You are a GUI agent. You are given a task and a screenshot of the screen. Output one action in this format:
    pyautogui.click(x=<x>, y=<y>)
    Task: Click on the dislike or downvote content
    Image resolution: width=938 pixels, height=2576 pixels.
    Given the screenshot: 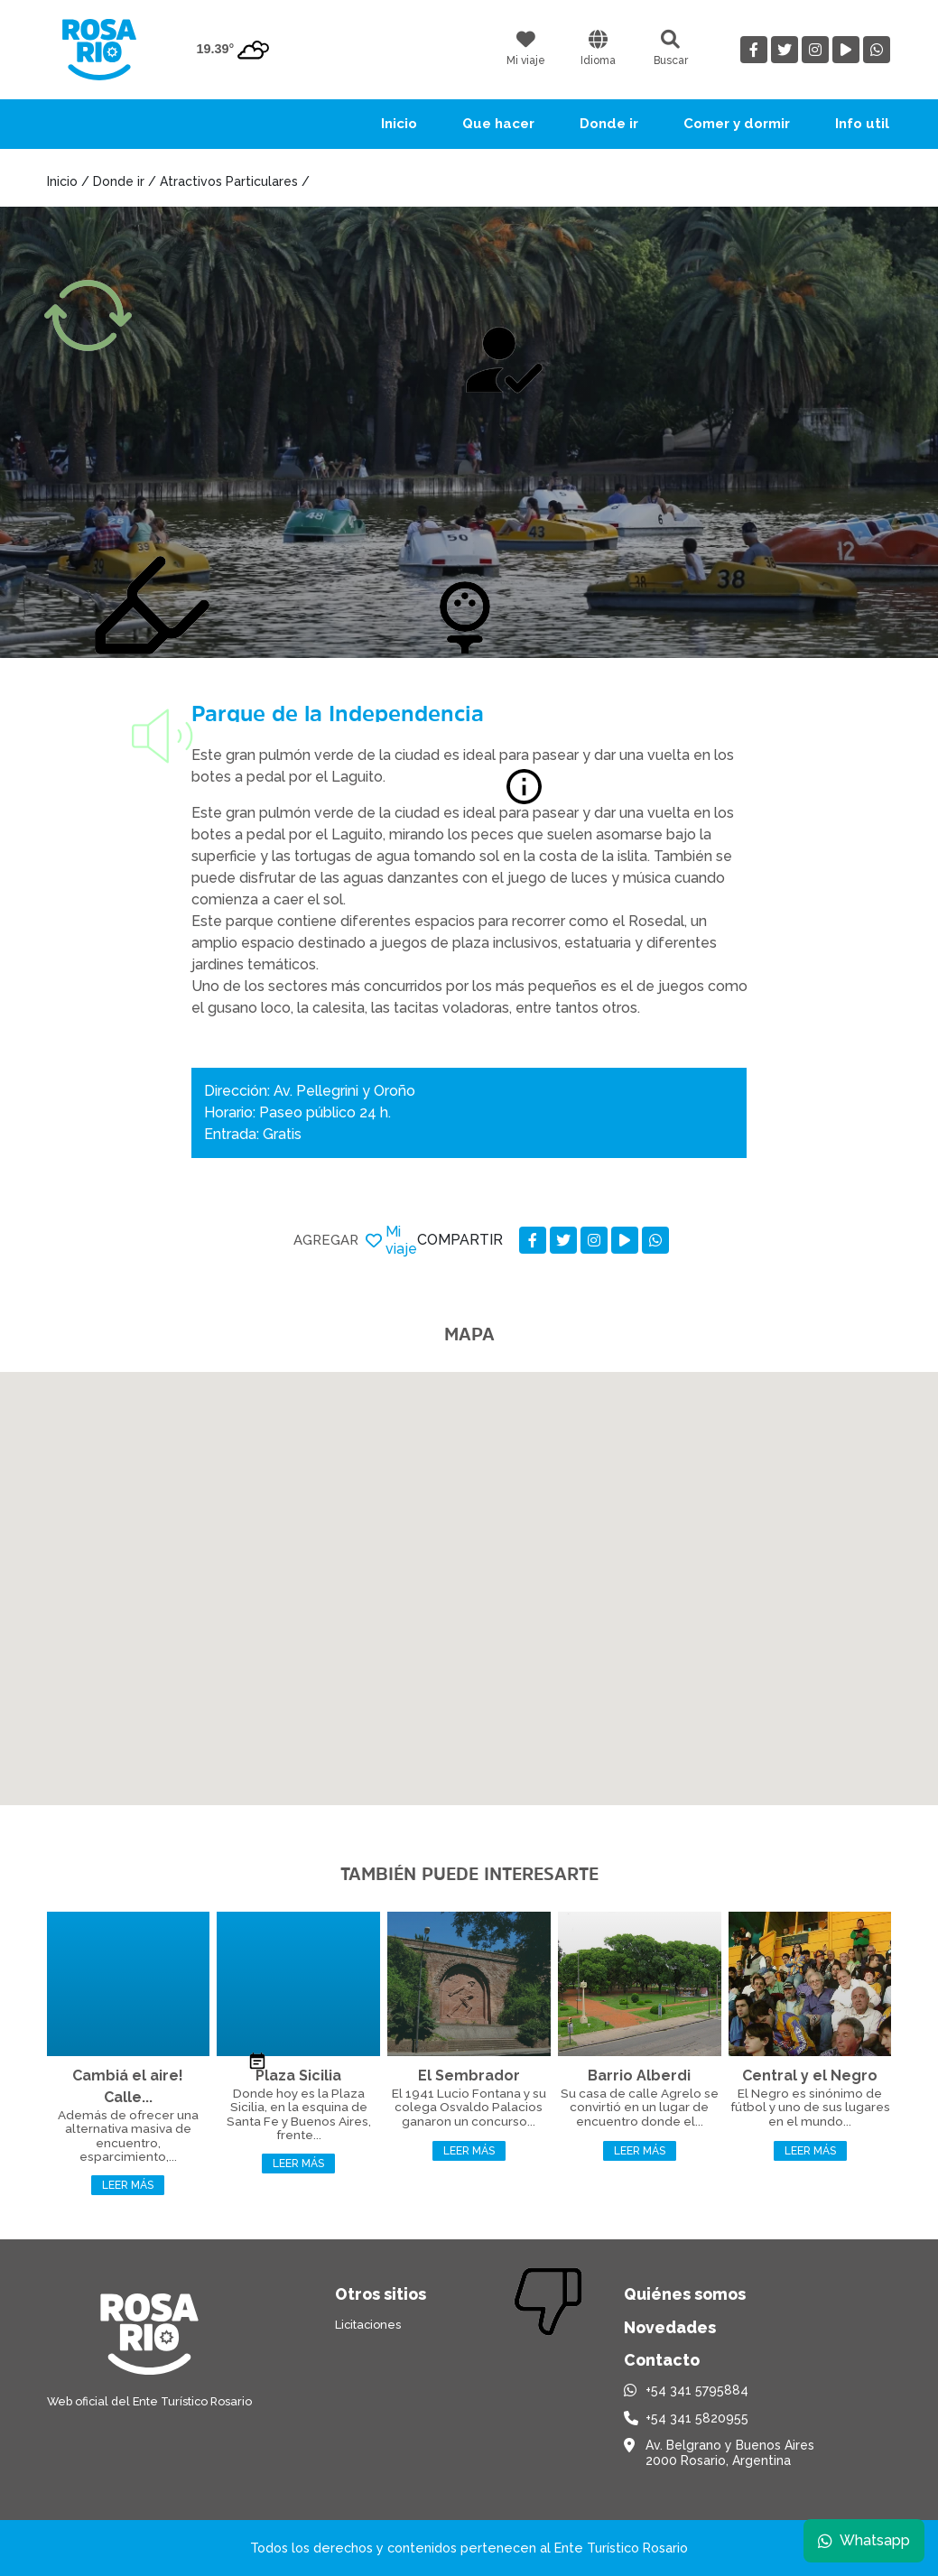 What is the action you would take?
    pyautogui.click(x=548, y=2302)
    